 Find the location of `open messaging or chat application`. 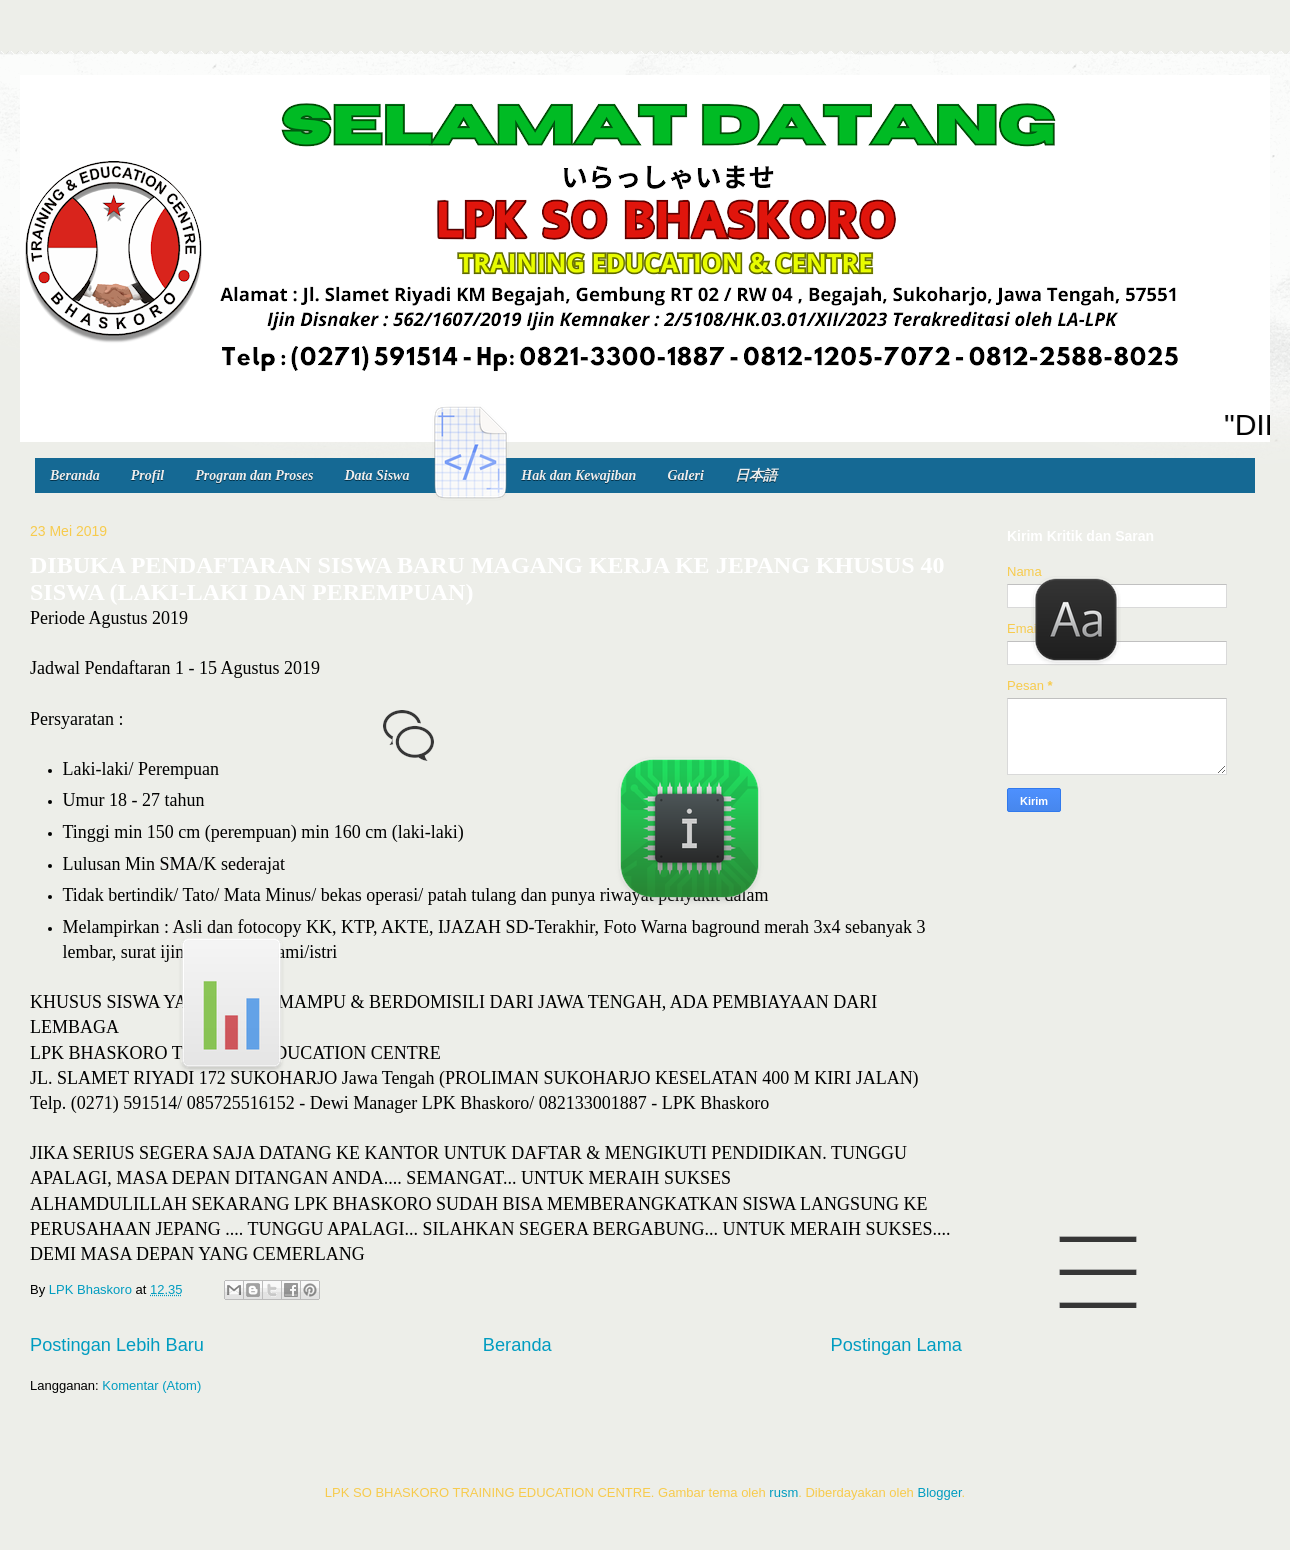

open messaging or chat application is located at coordinates (408, 735).